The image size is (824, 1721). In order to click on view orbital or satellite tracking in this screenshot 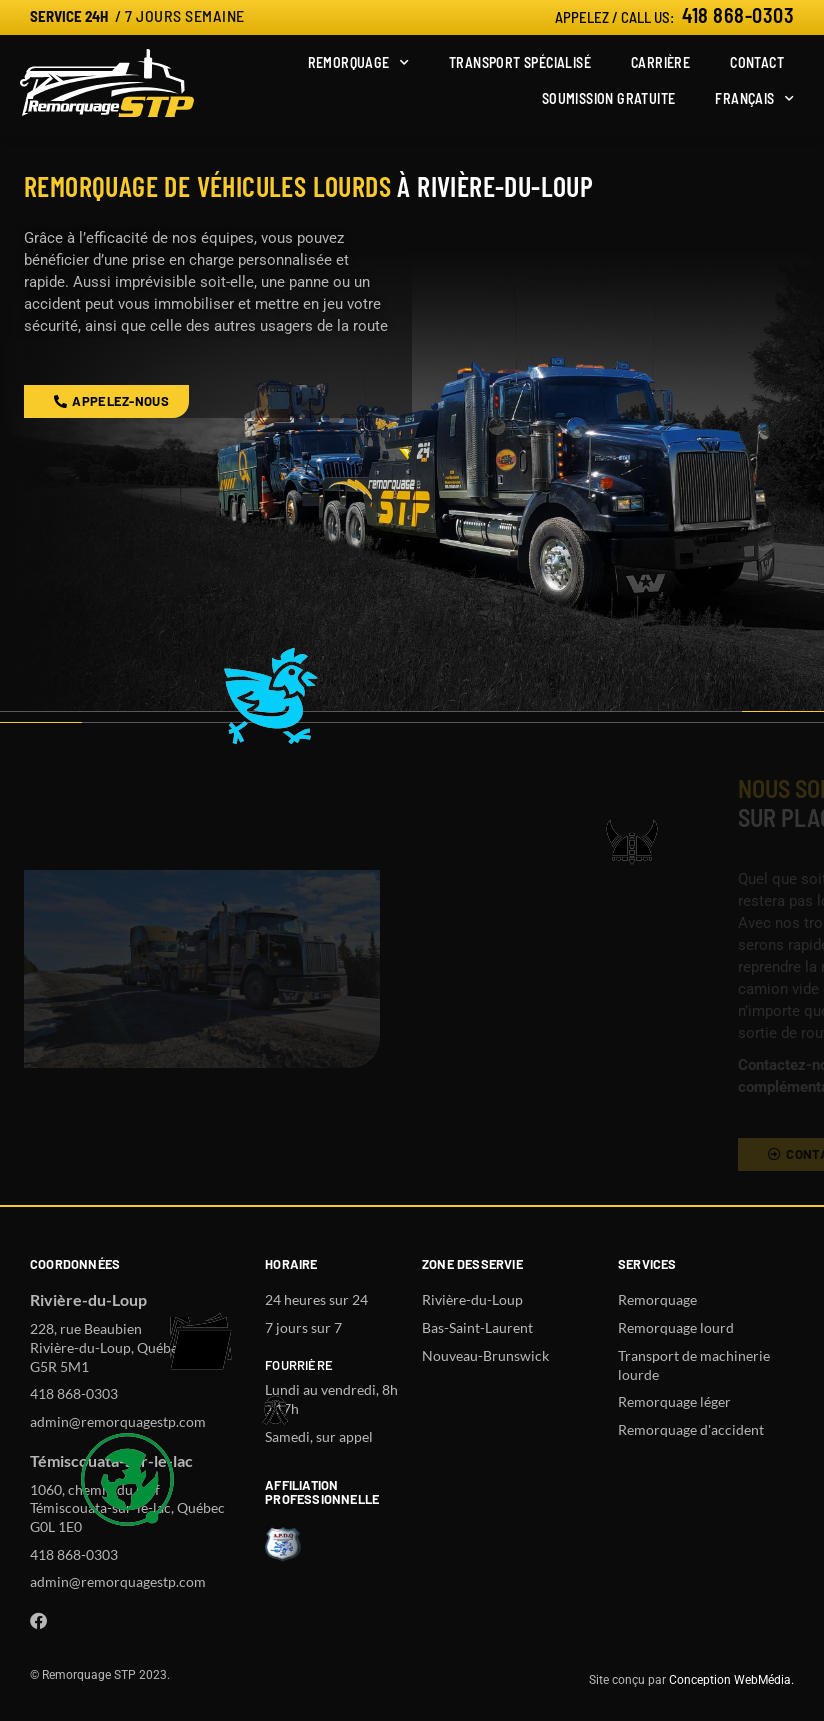, I will do `click(127, 1479)`.